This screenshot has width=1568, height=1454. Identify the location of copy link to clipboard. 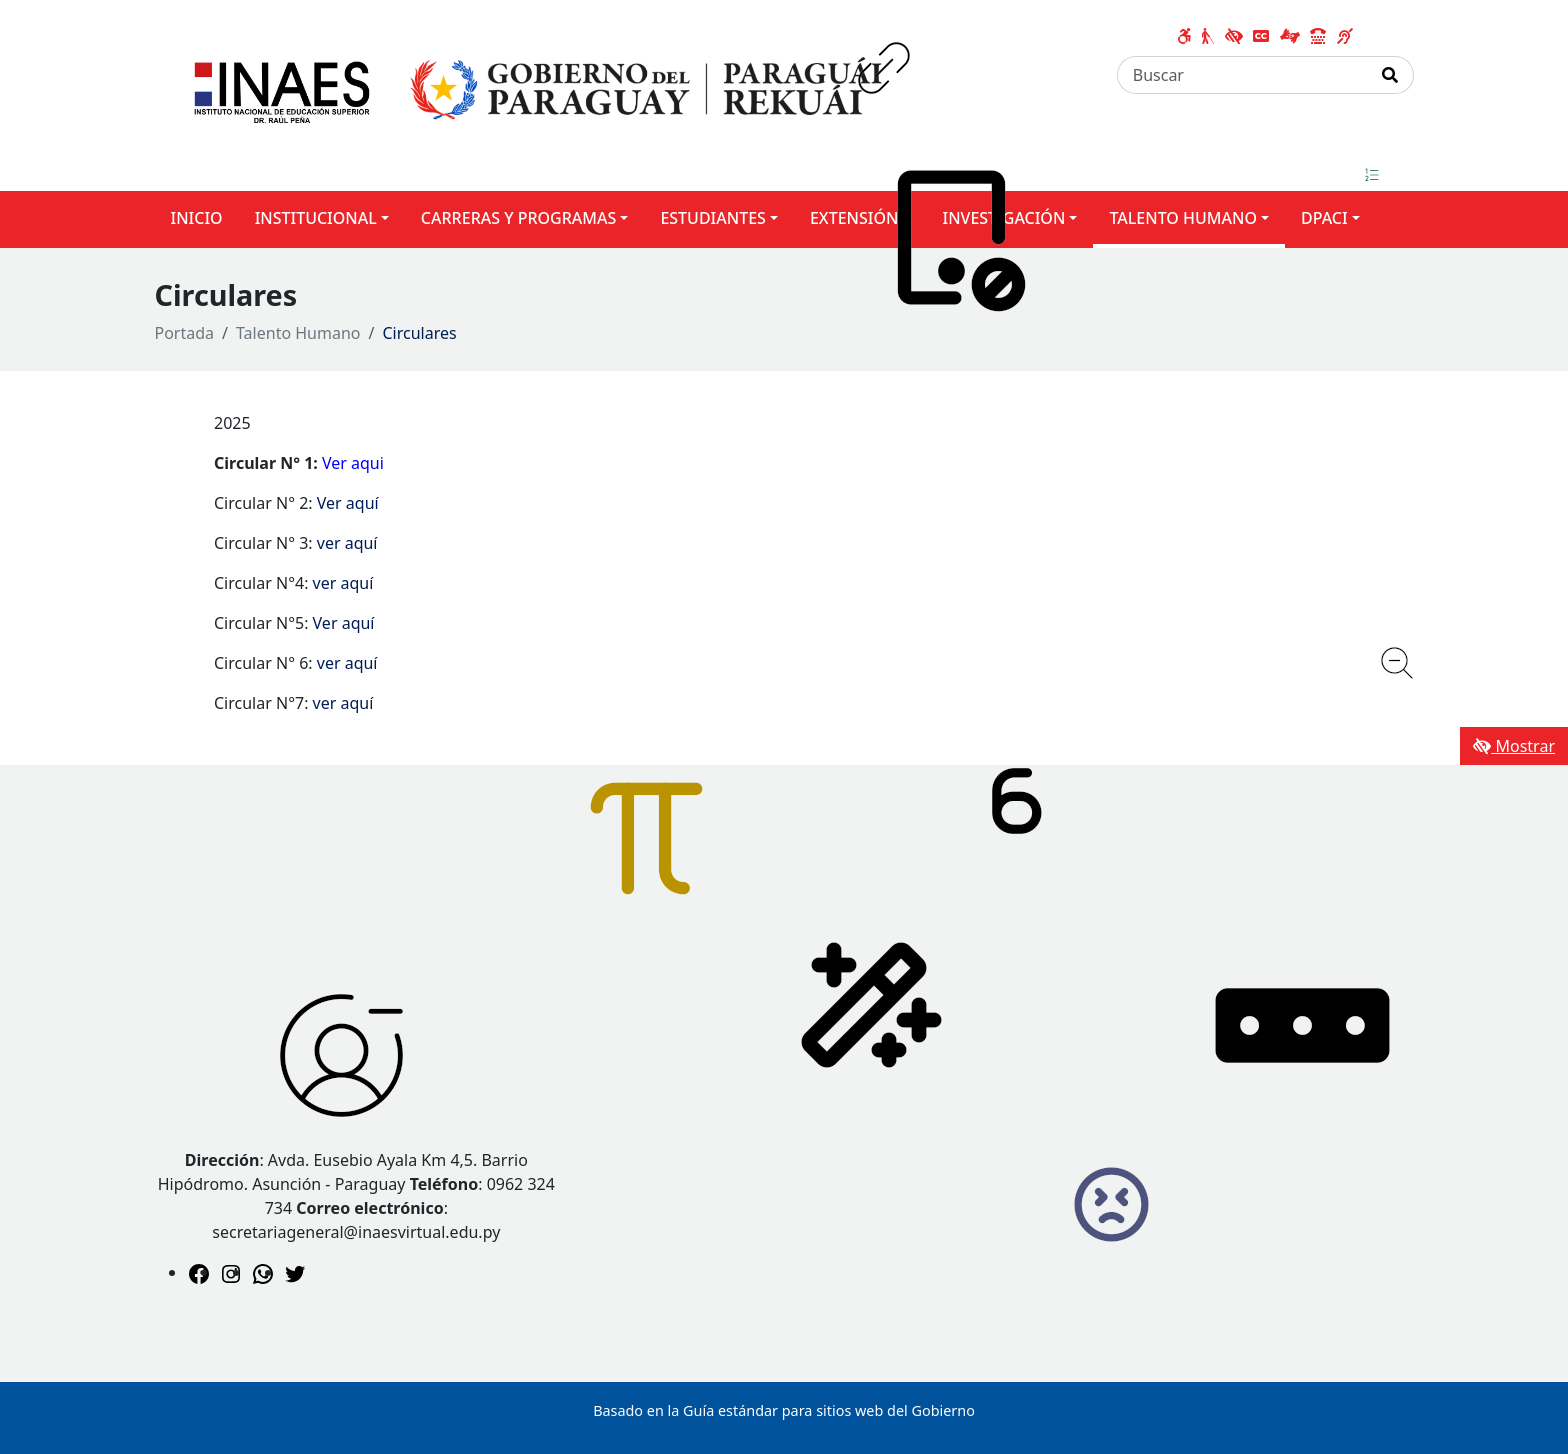
(884, 68).